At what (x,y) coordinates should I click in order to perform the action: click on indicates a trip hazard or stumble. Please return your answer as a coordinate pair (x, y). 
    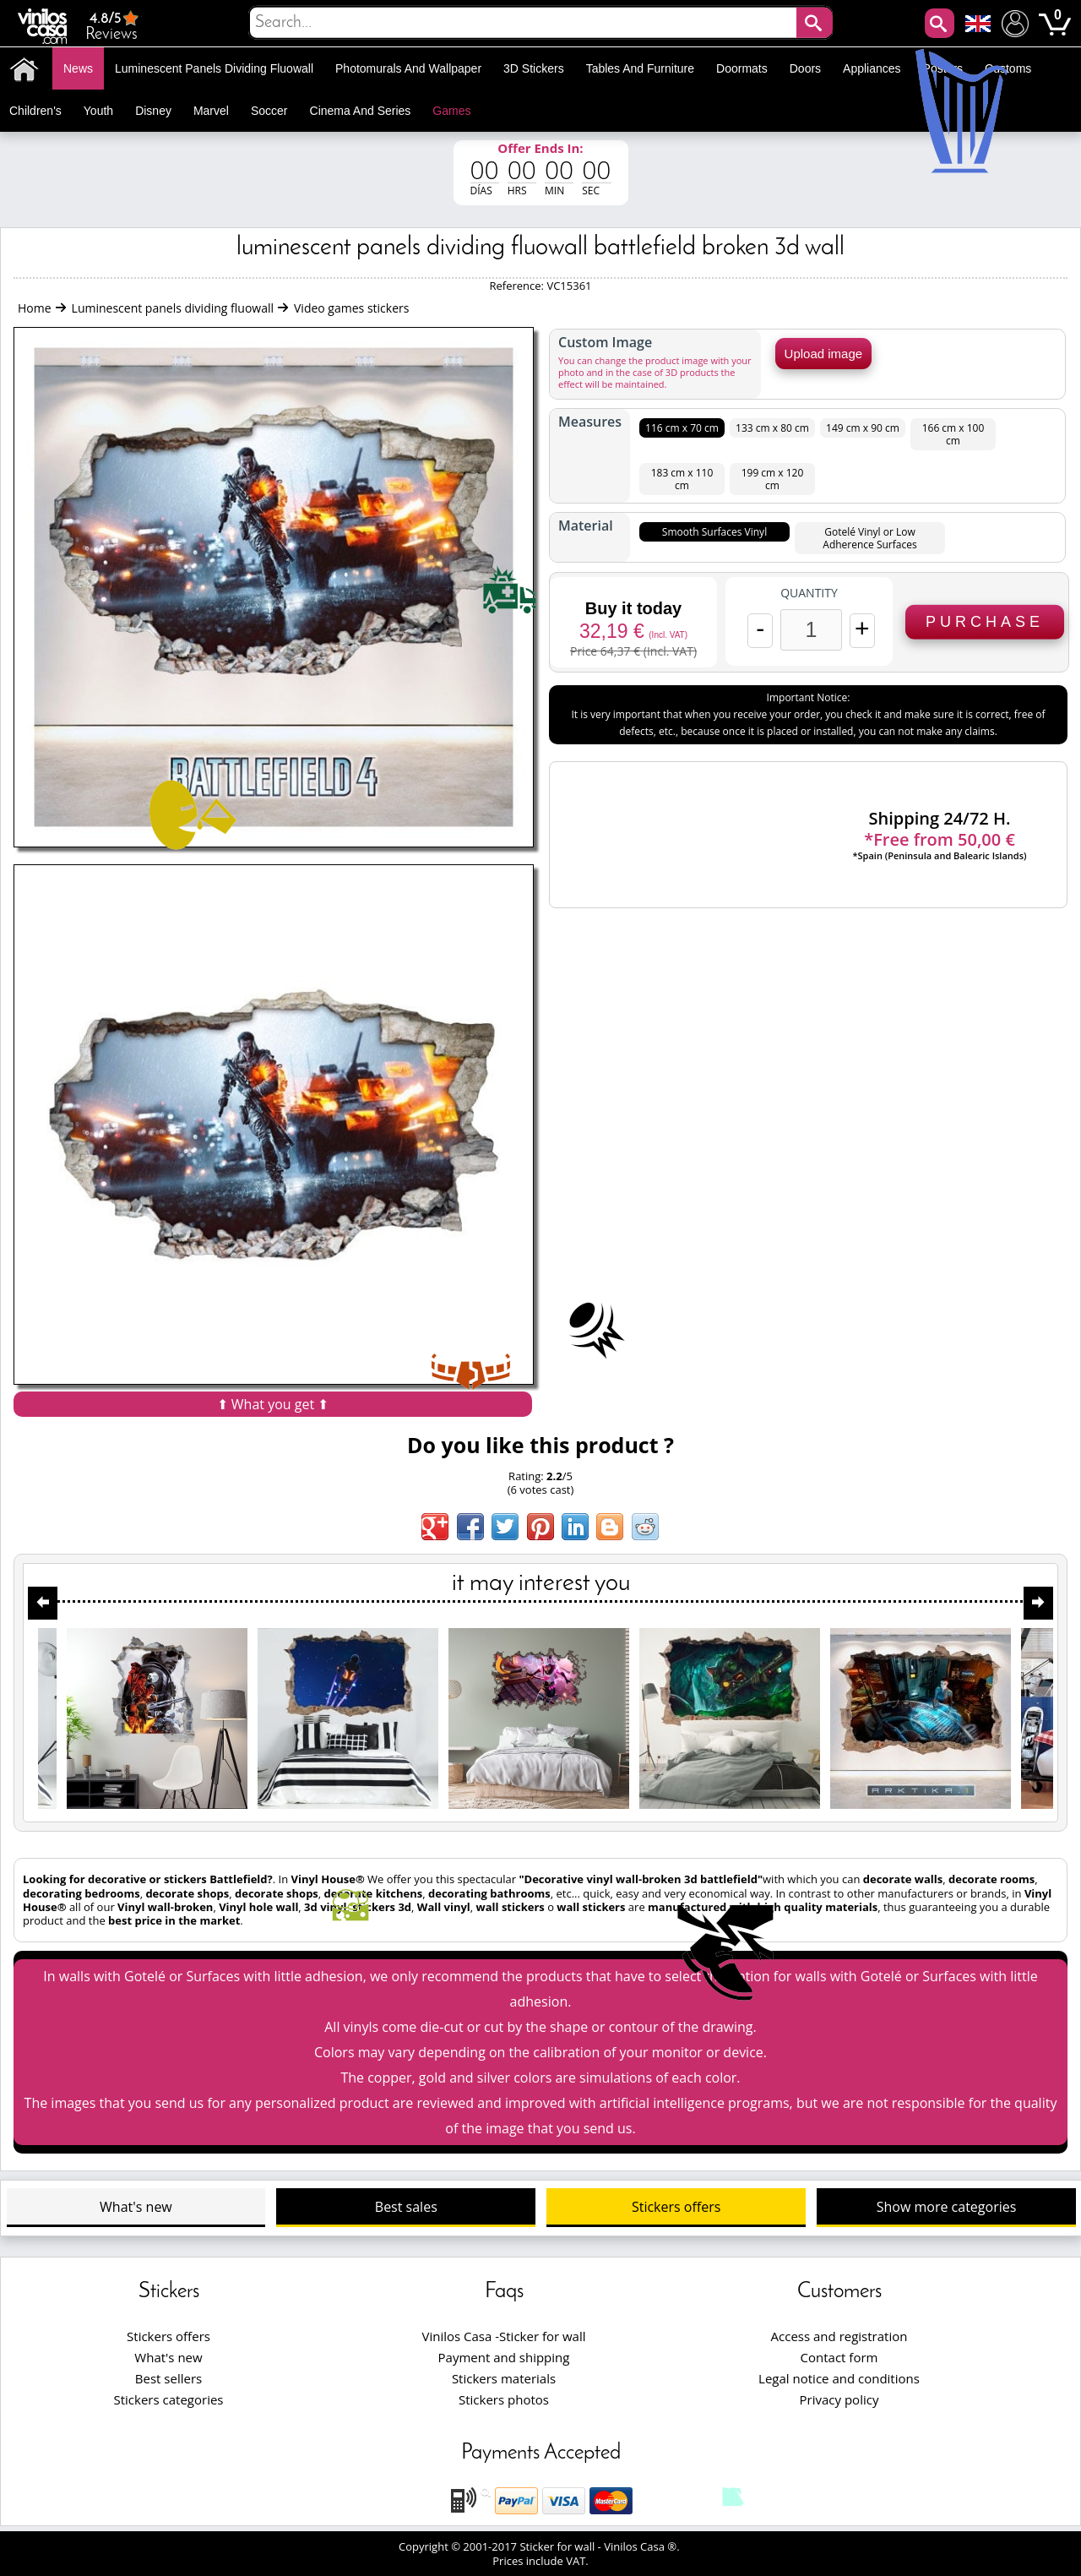
    Looking at the image, I should click on (725, 1952).